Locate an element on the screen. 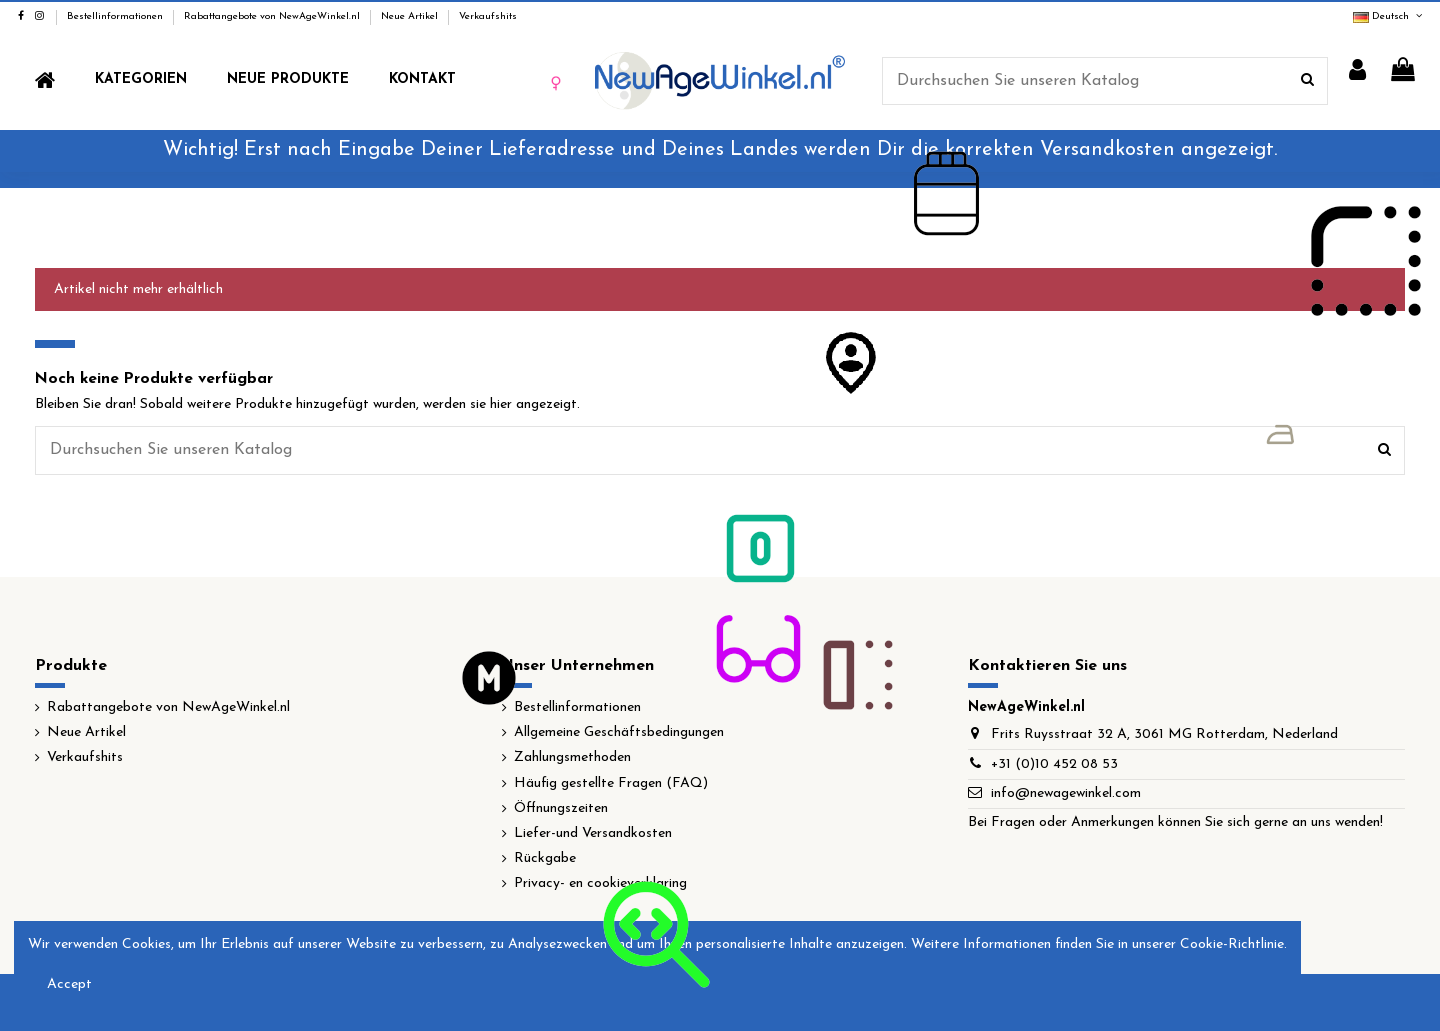 The width and height of the screenshot is (1440, 1031). toggle reading mode or reader view is located at coordinates (758, 650).